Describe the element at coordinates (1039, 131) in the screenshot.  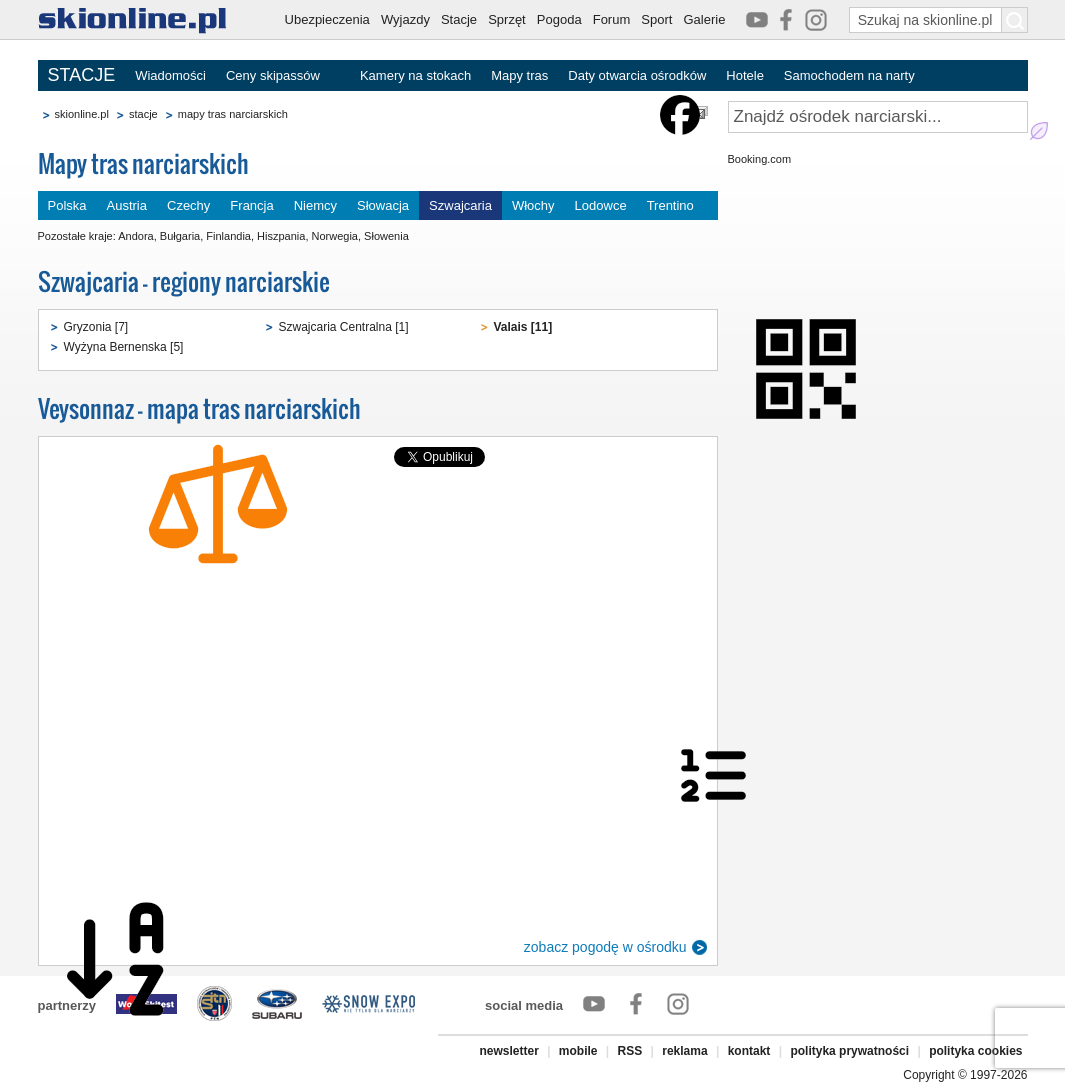
I see `eco-friendly or sustainable option` at that location.